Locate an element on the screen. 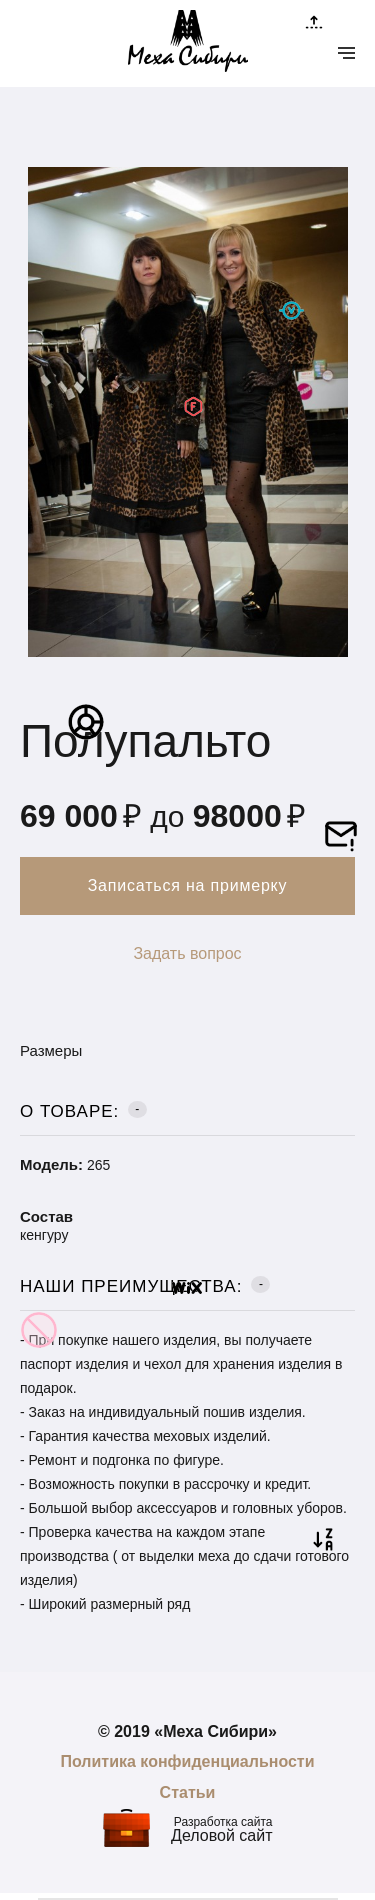 The height and width of the screenshot is (1900, 375). indicates a feature or function category is located at coordinates (193, 406).